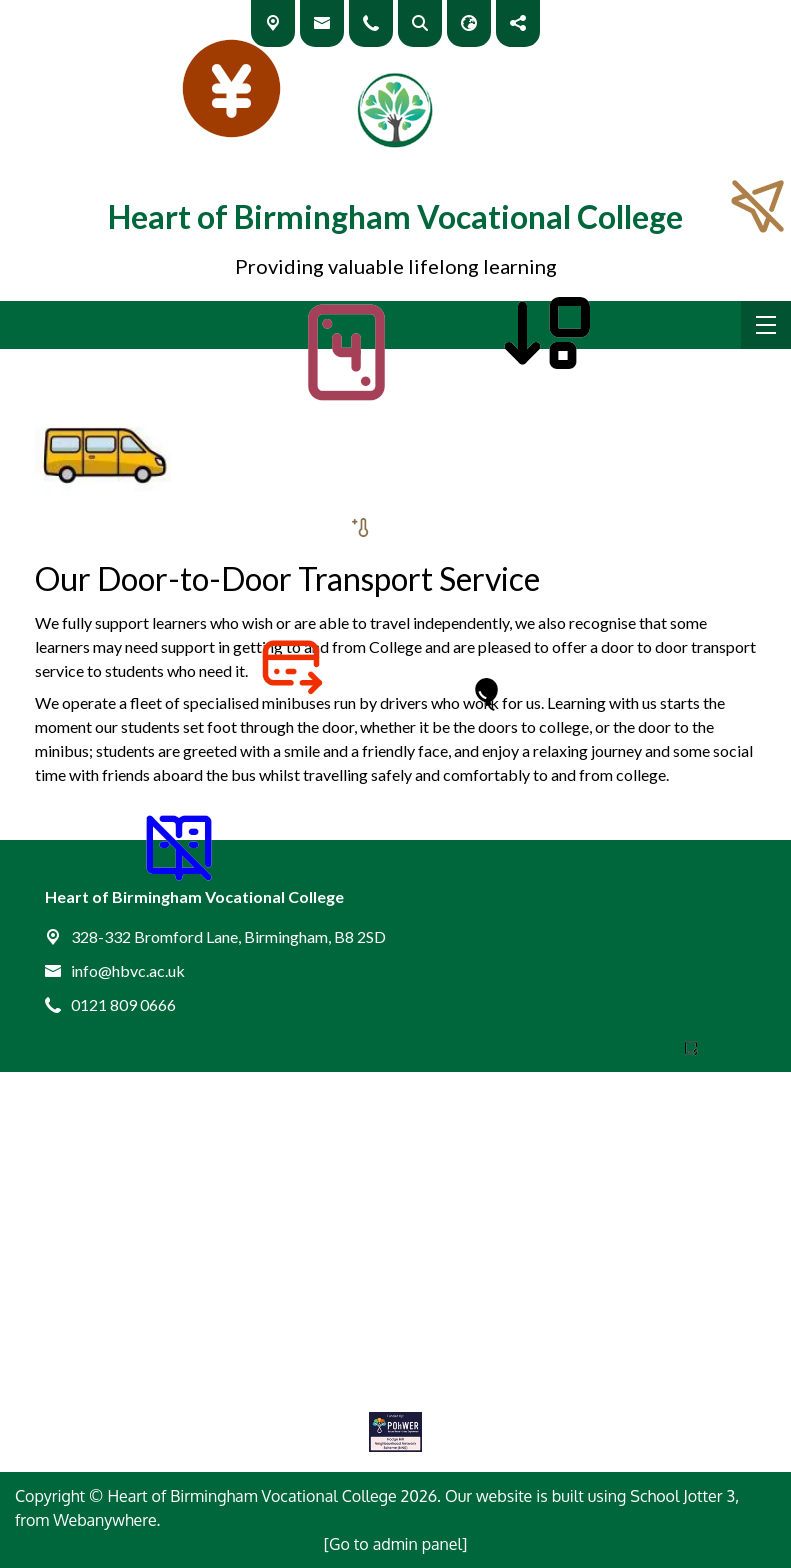 This screenshot has height=1568, width=791. I want to click on view tablet payment or pricing options, so click(691, 1048).